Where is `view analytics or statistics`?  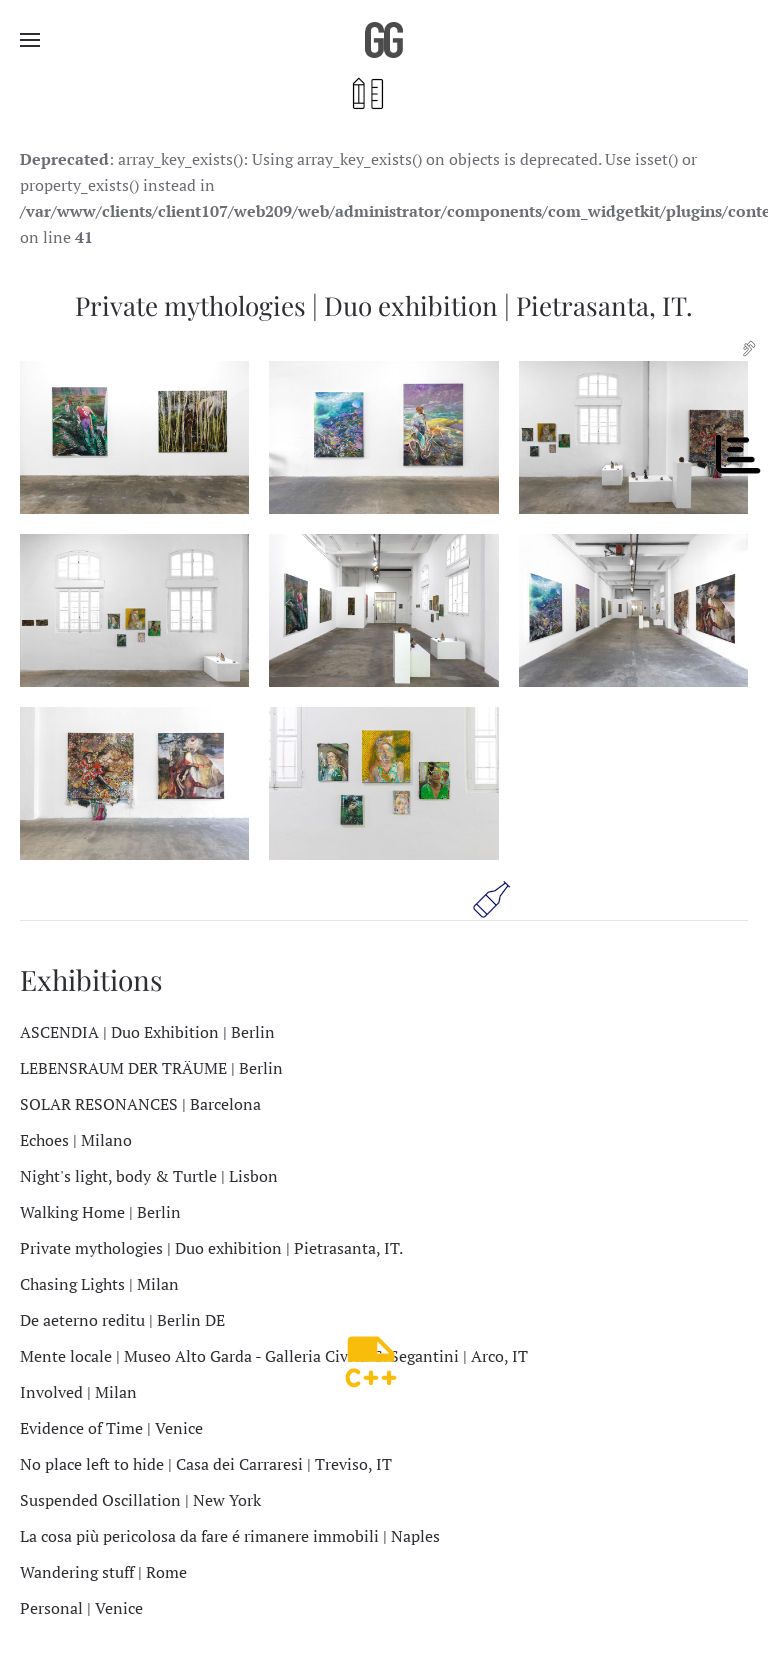
view analytics or statistics is located at coordinates (738, 454).